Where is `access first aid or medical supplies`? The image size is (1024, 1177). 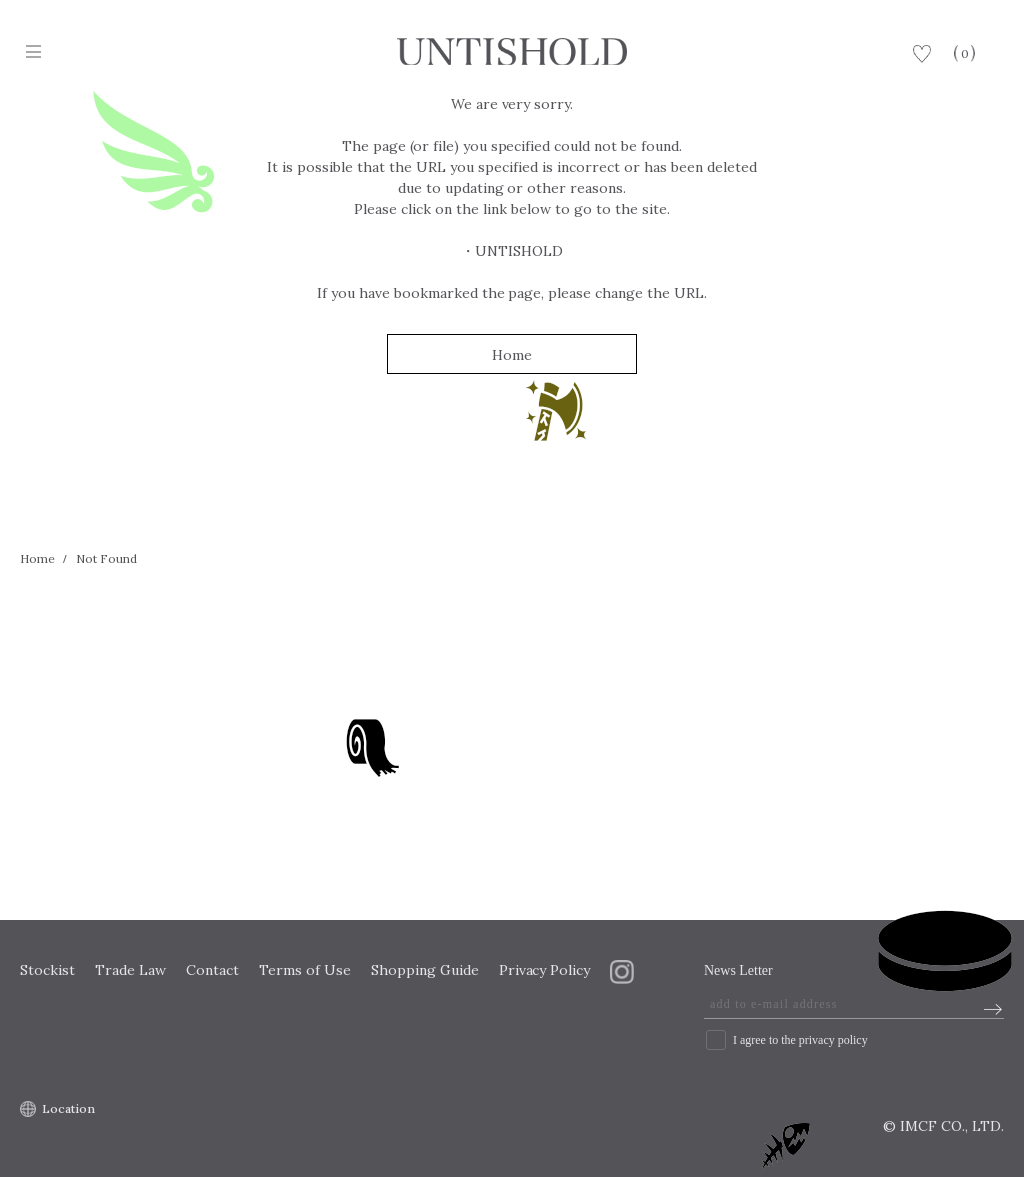
access first aid or medical supplies is located at coordinates (371, 748).